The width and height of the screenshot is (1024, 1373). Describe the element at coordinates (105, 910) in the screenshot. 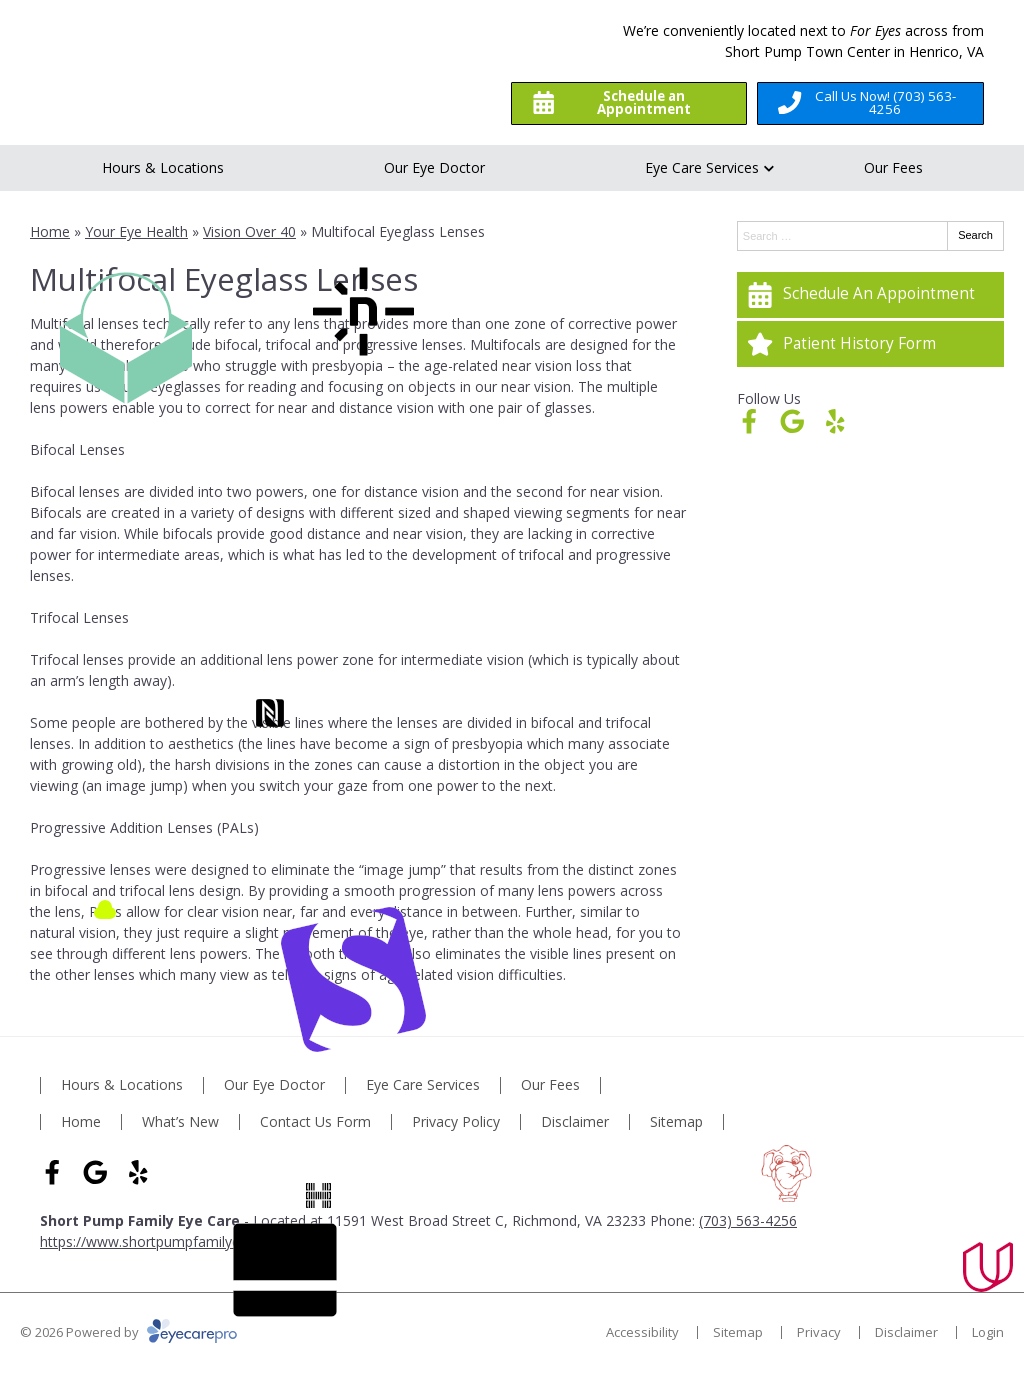

I see `indicates cloudy weather conditions` at that location.